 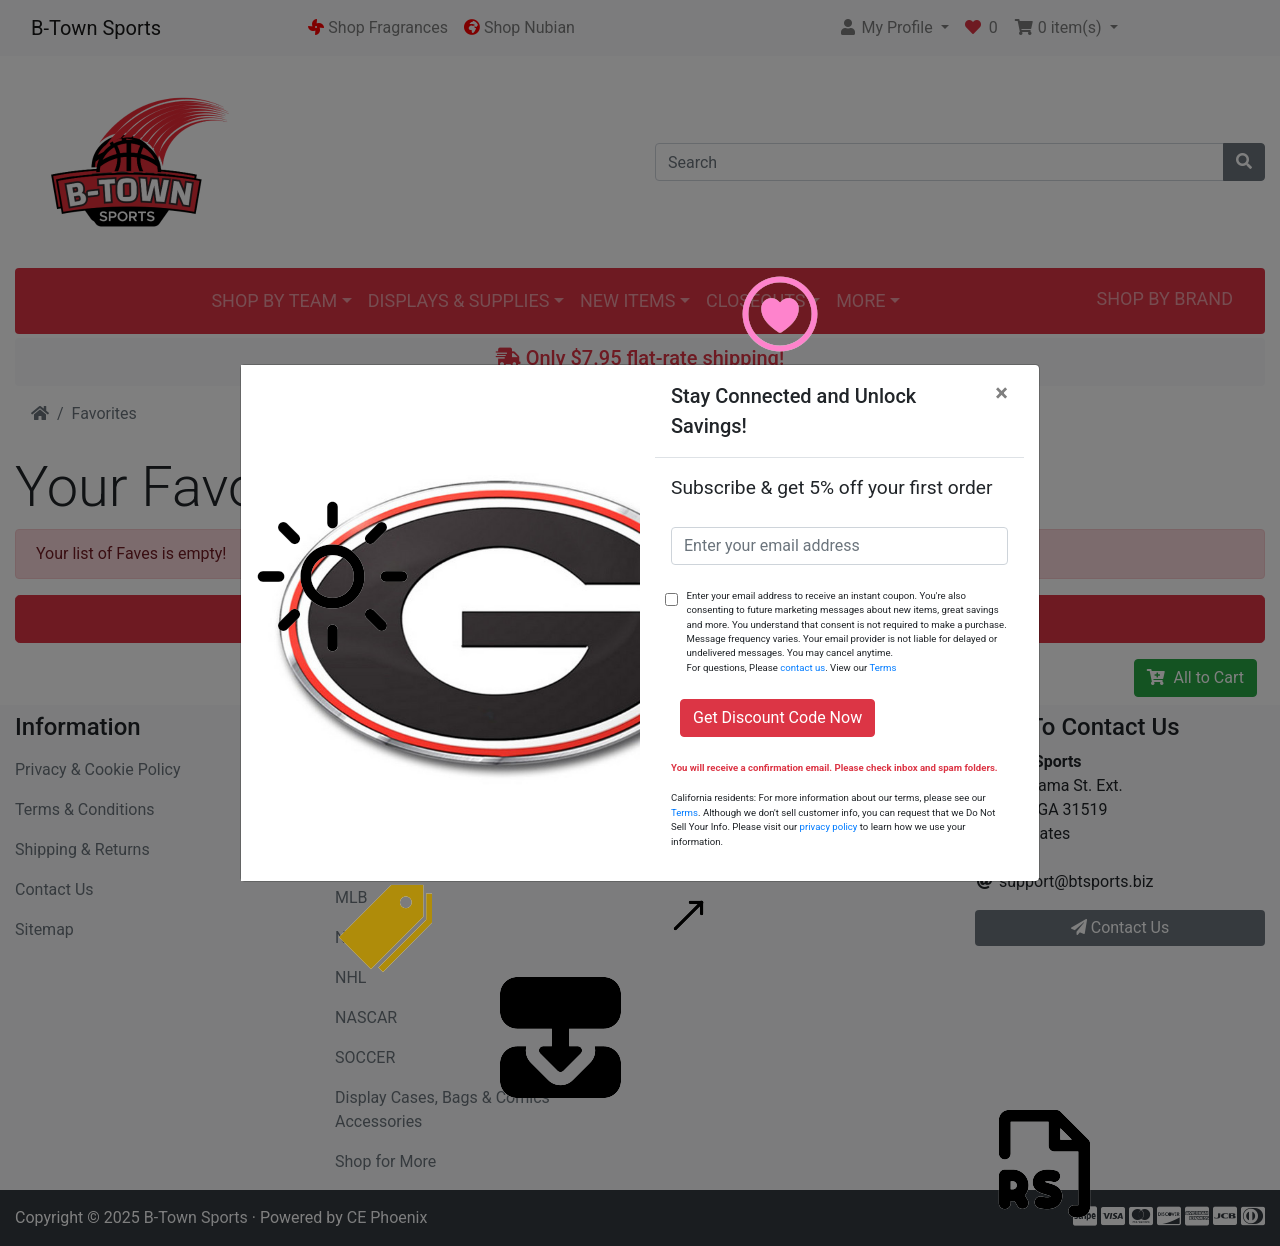 What do you see at coordinates (332, 576) in the screenshot?
I see `toggle light mode or increase brightness` at bounding box center [332, 576].